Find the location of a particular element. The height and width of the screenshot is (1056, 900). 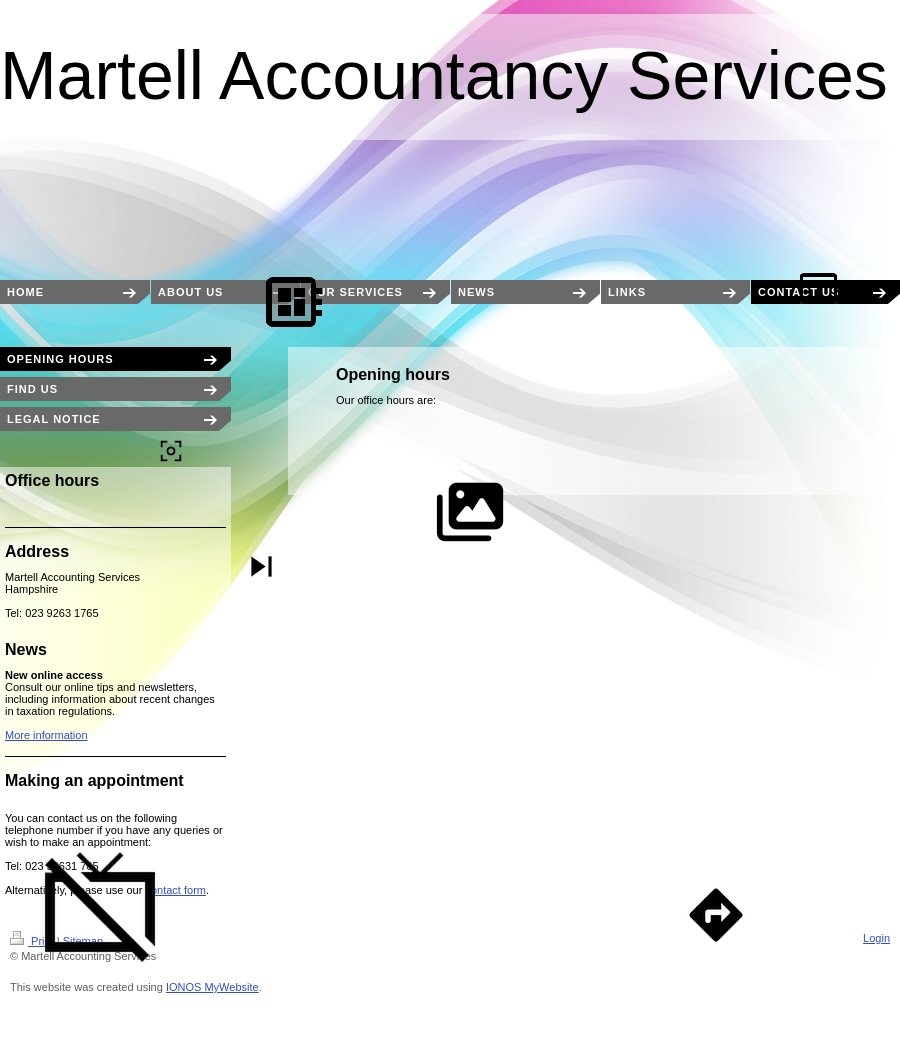

view featured playlist is located at coordinates (818, 288).